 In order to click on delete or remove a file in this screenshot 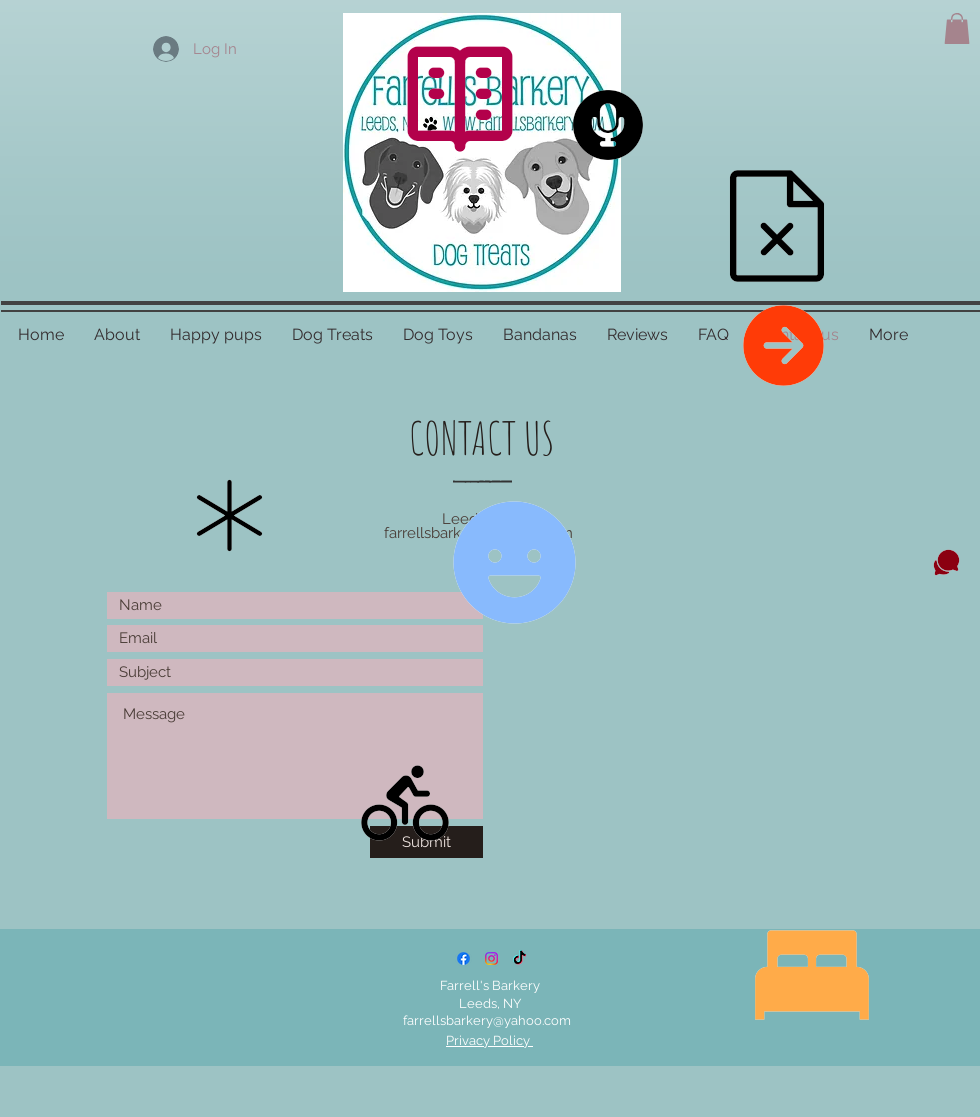, I will do `click(777, 226)`.